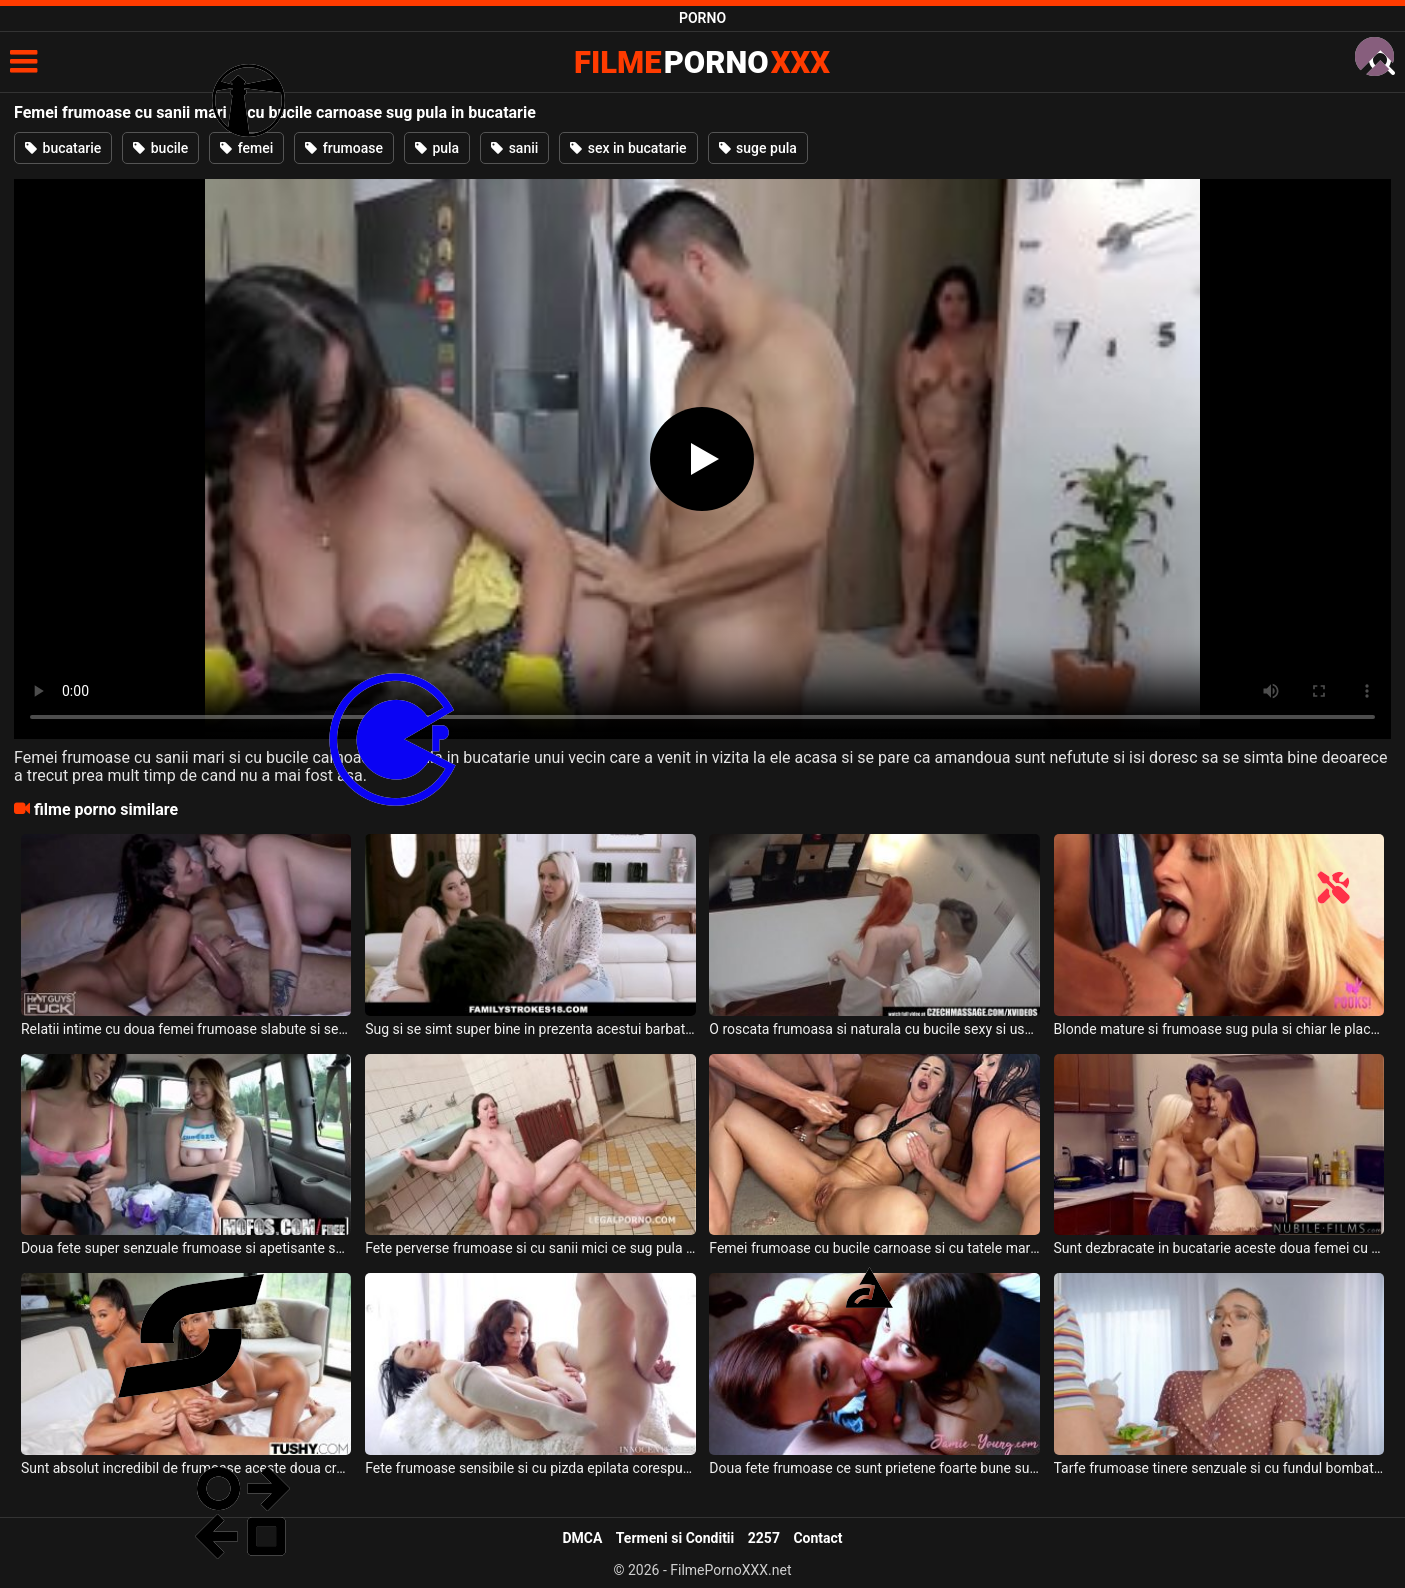 Image resolution: width=1405 pixels, height=1588 pixels. What do you see at coordinates (392, 739) in the screenshot?
I see `codiepie brand logo` at bounding box center [392, 739].